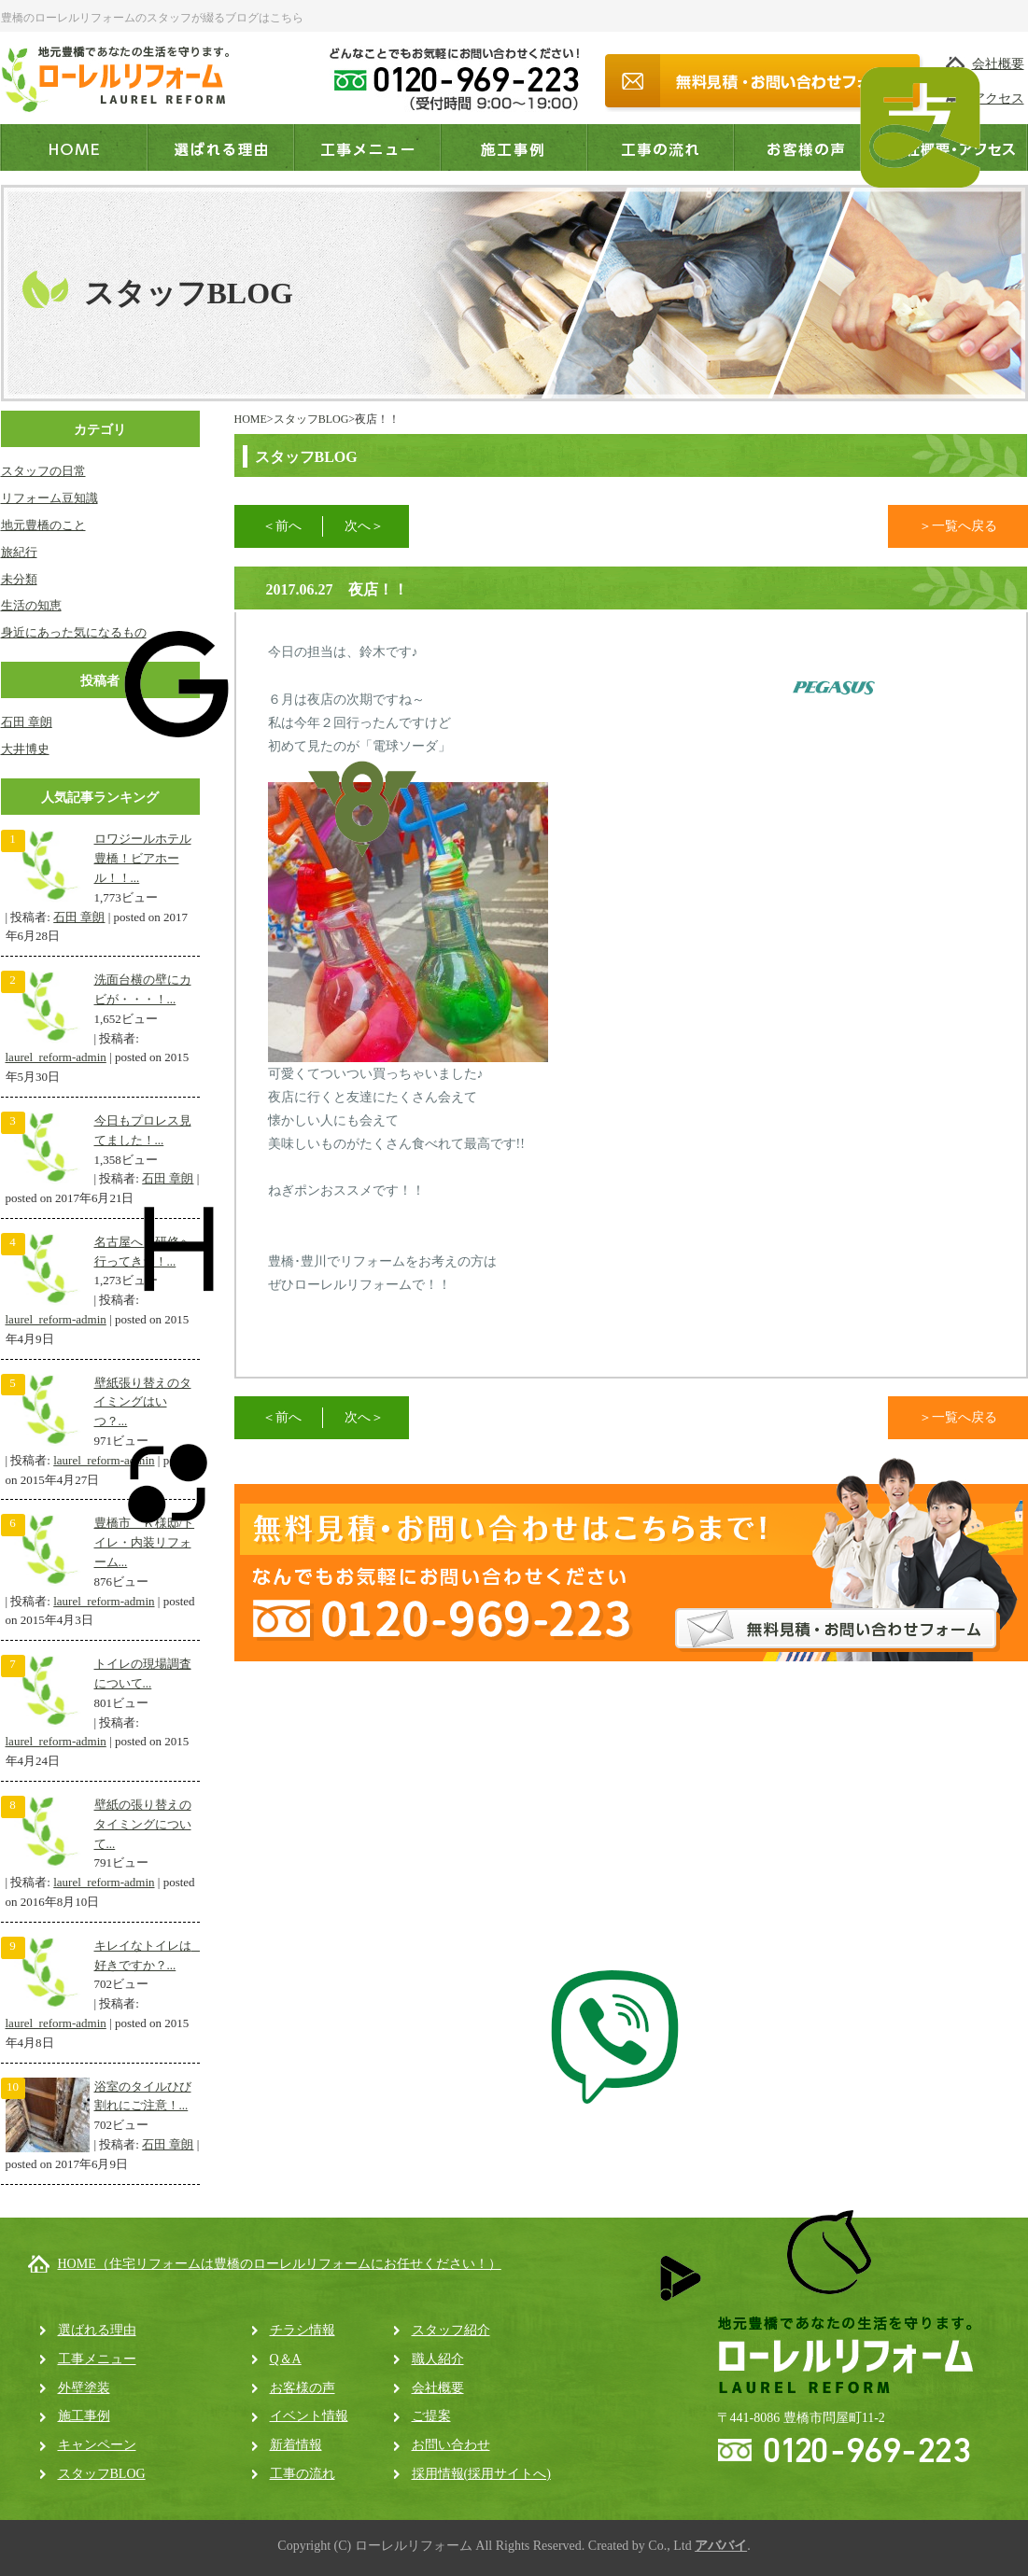  I want to click on V8 JavaScript engine logo, so click(362, 809).